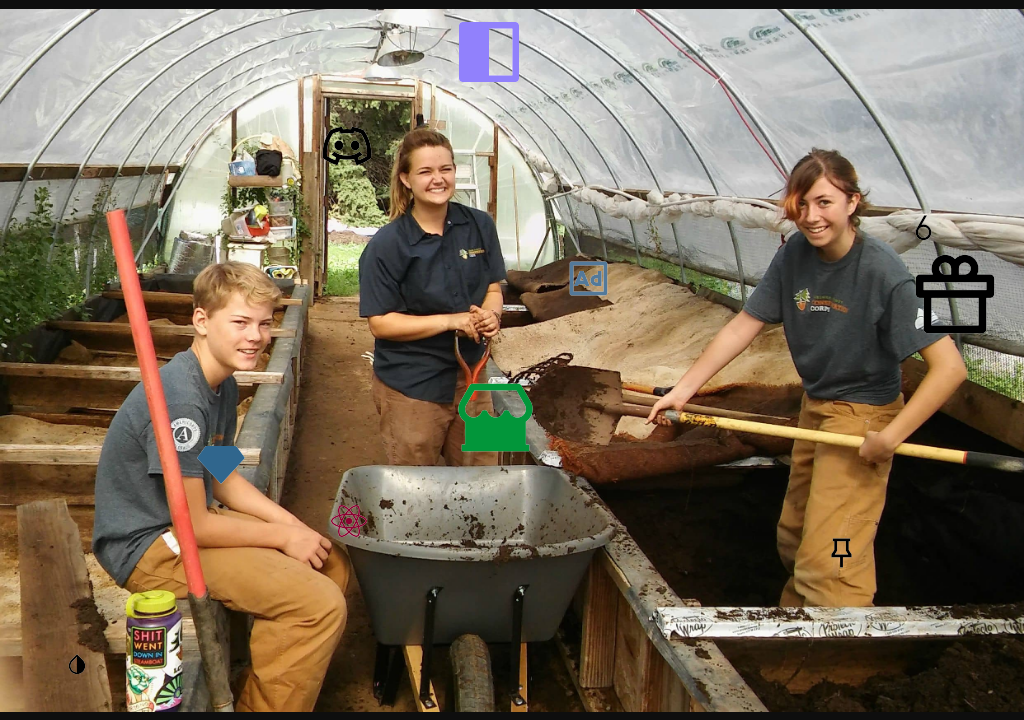 This screenshot has height=720, width=1024. What do you see at coordinates (841, 551) in the screenshot?
I see `pin an item to keep it visible` at bounding box center [841, 551].